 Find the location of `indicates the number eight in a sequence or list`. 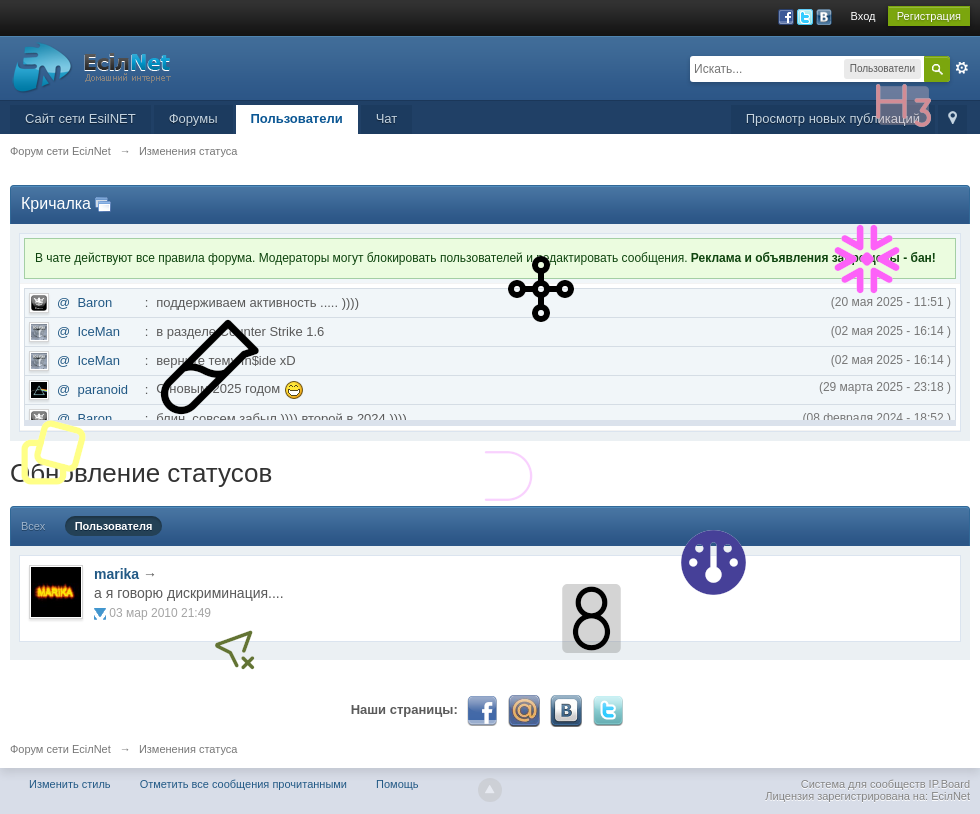

indicates the number eight in a sequence or list is located at coordinates (591, 618).